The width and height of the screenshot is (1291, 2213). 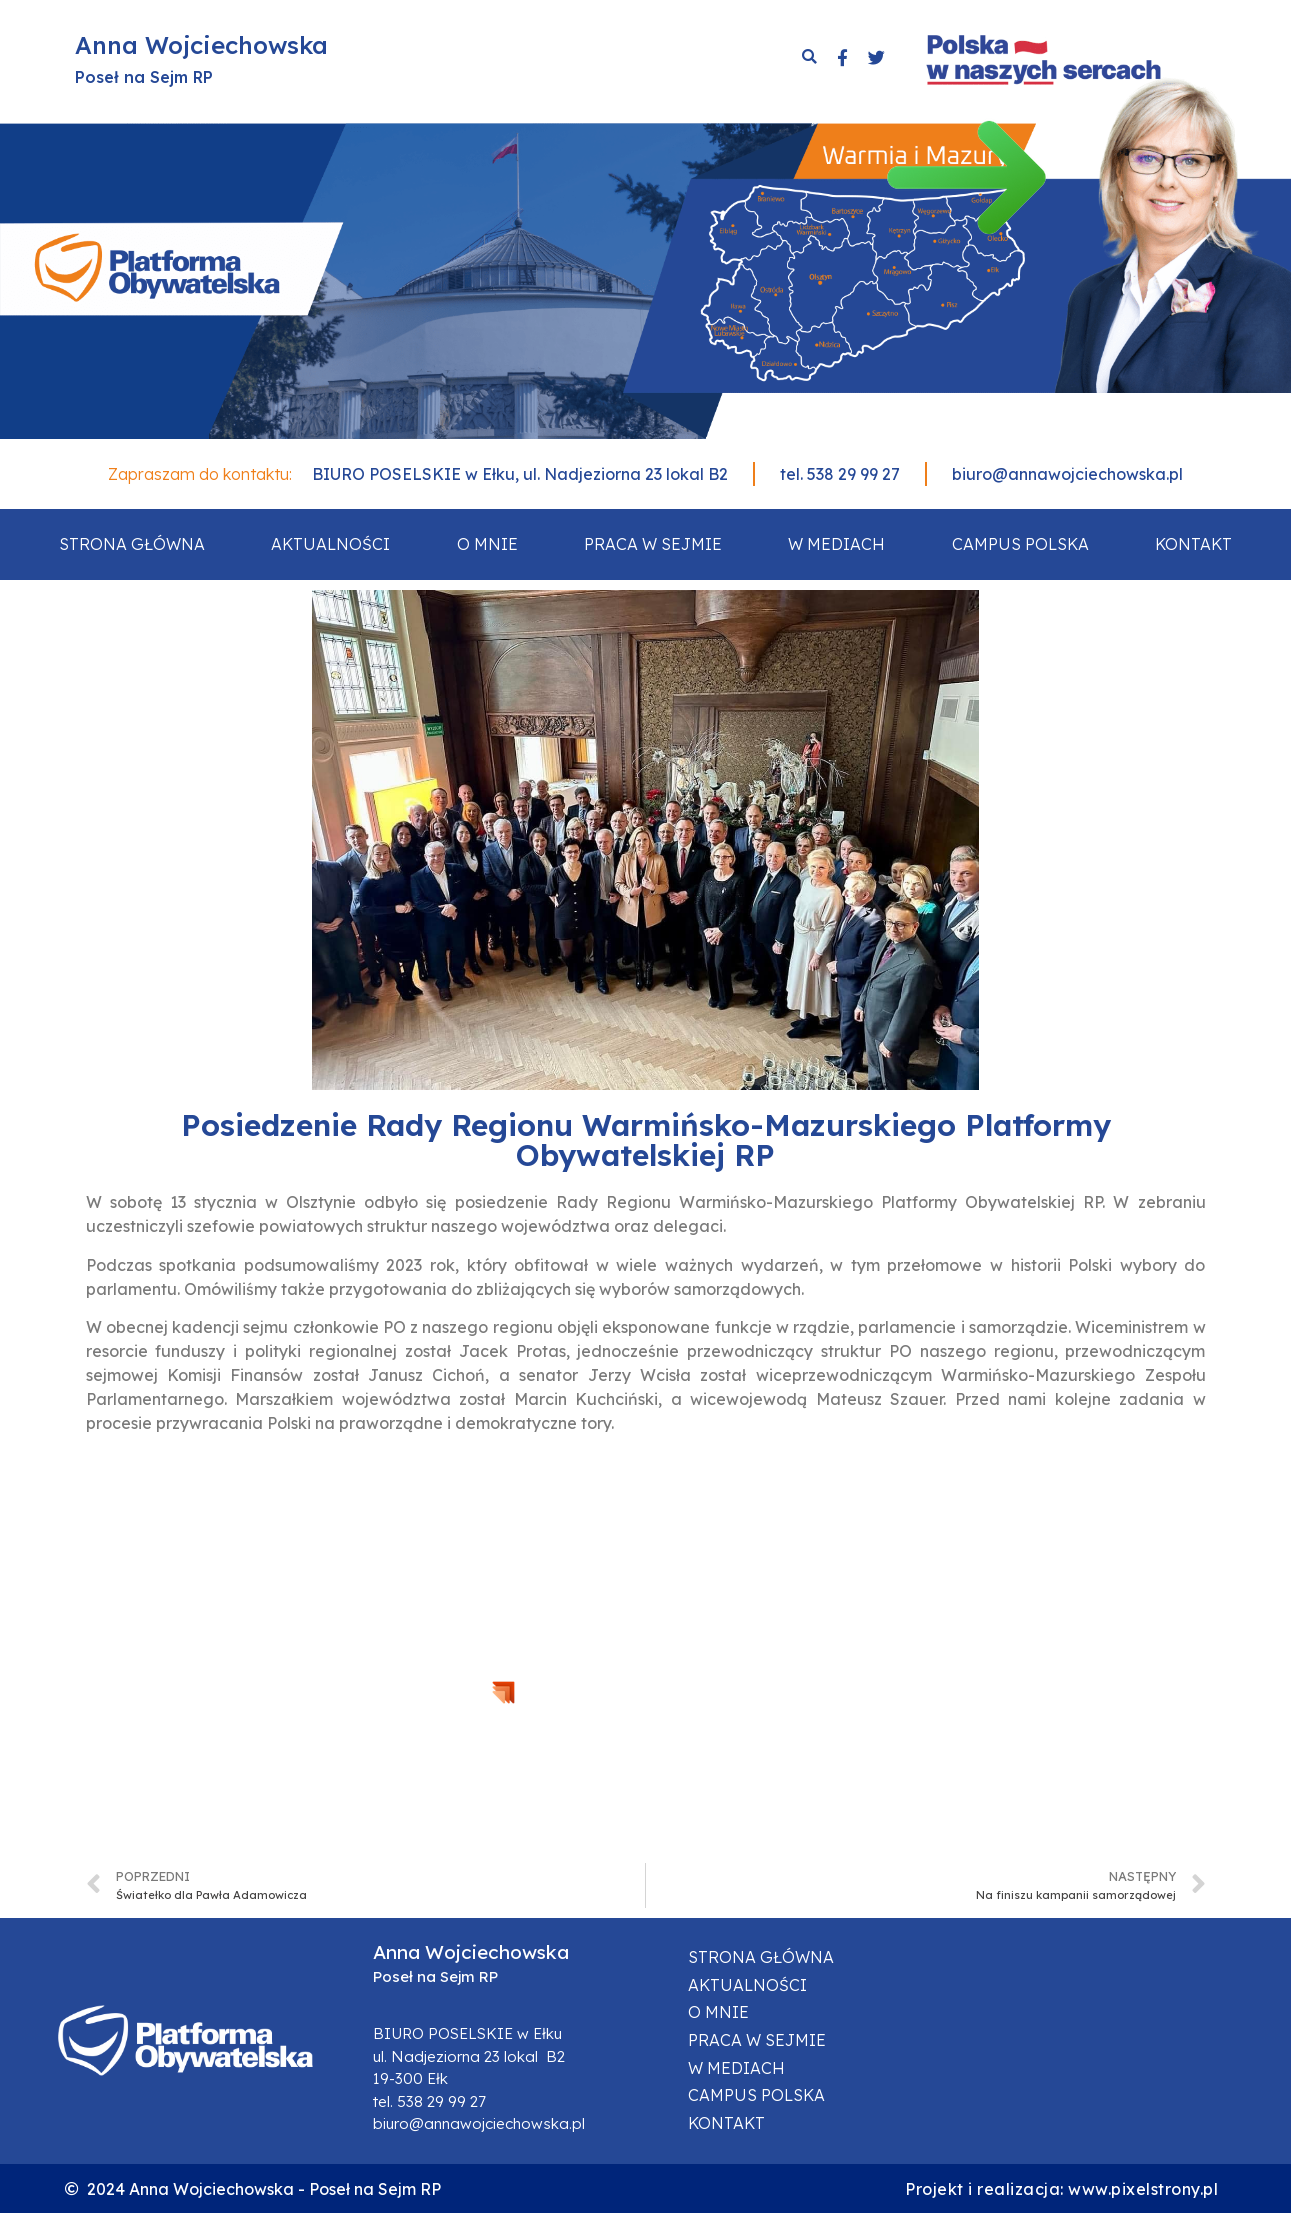 What do you see at coordinates (503, 1692) in the screenshot?
I see `open the marketing app` at bounding box center [503, 1692].